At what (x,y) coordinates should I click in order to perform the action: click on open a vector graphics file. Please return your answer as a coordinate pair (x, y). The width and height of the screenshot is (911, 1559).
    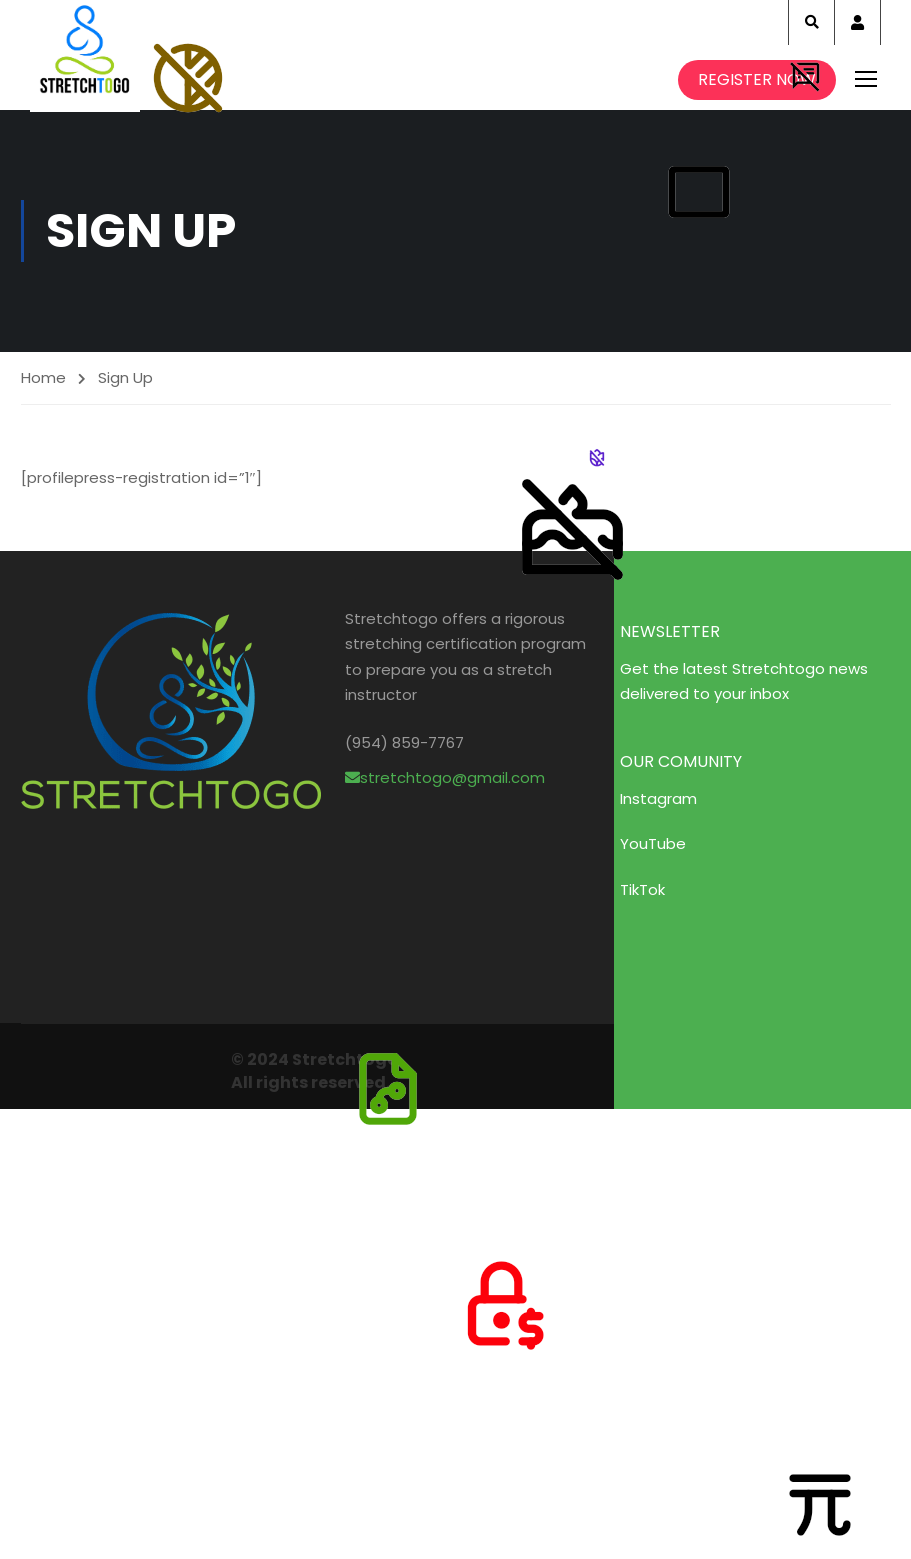
    Looking at the image, I should click on (388, 1089).